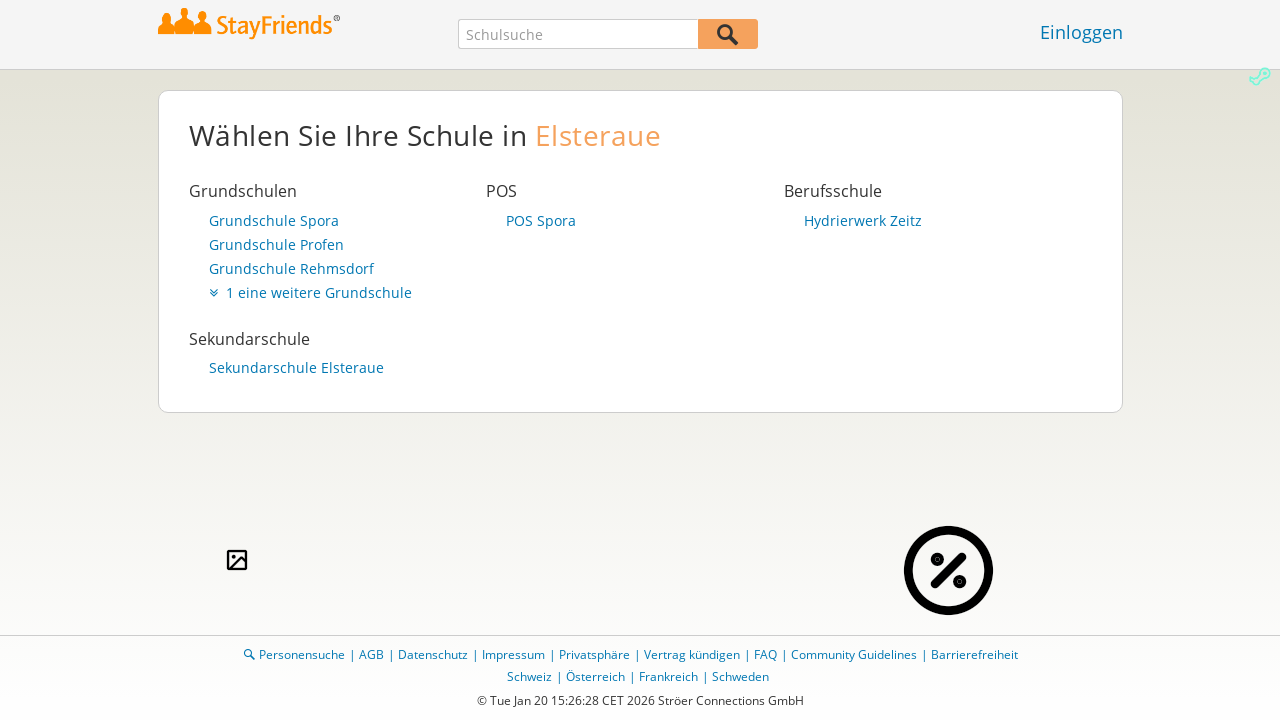 The width and height of the screenshot is (1280, 720). Describe the element at coordinates (1260, 76) in the screenshot. I see `open Steam gaming platform` at that location.